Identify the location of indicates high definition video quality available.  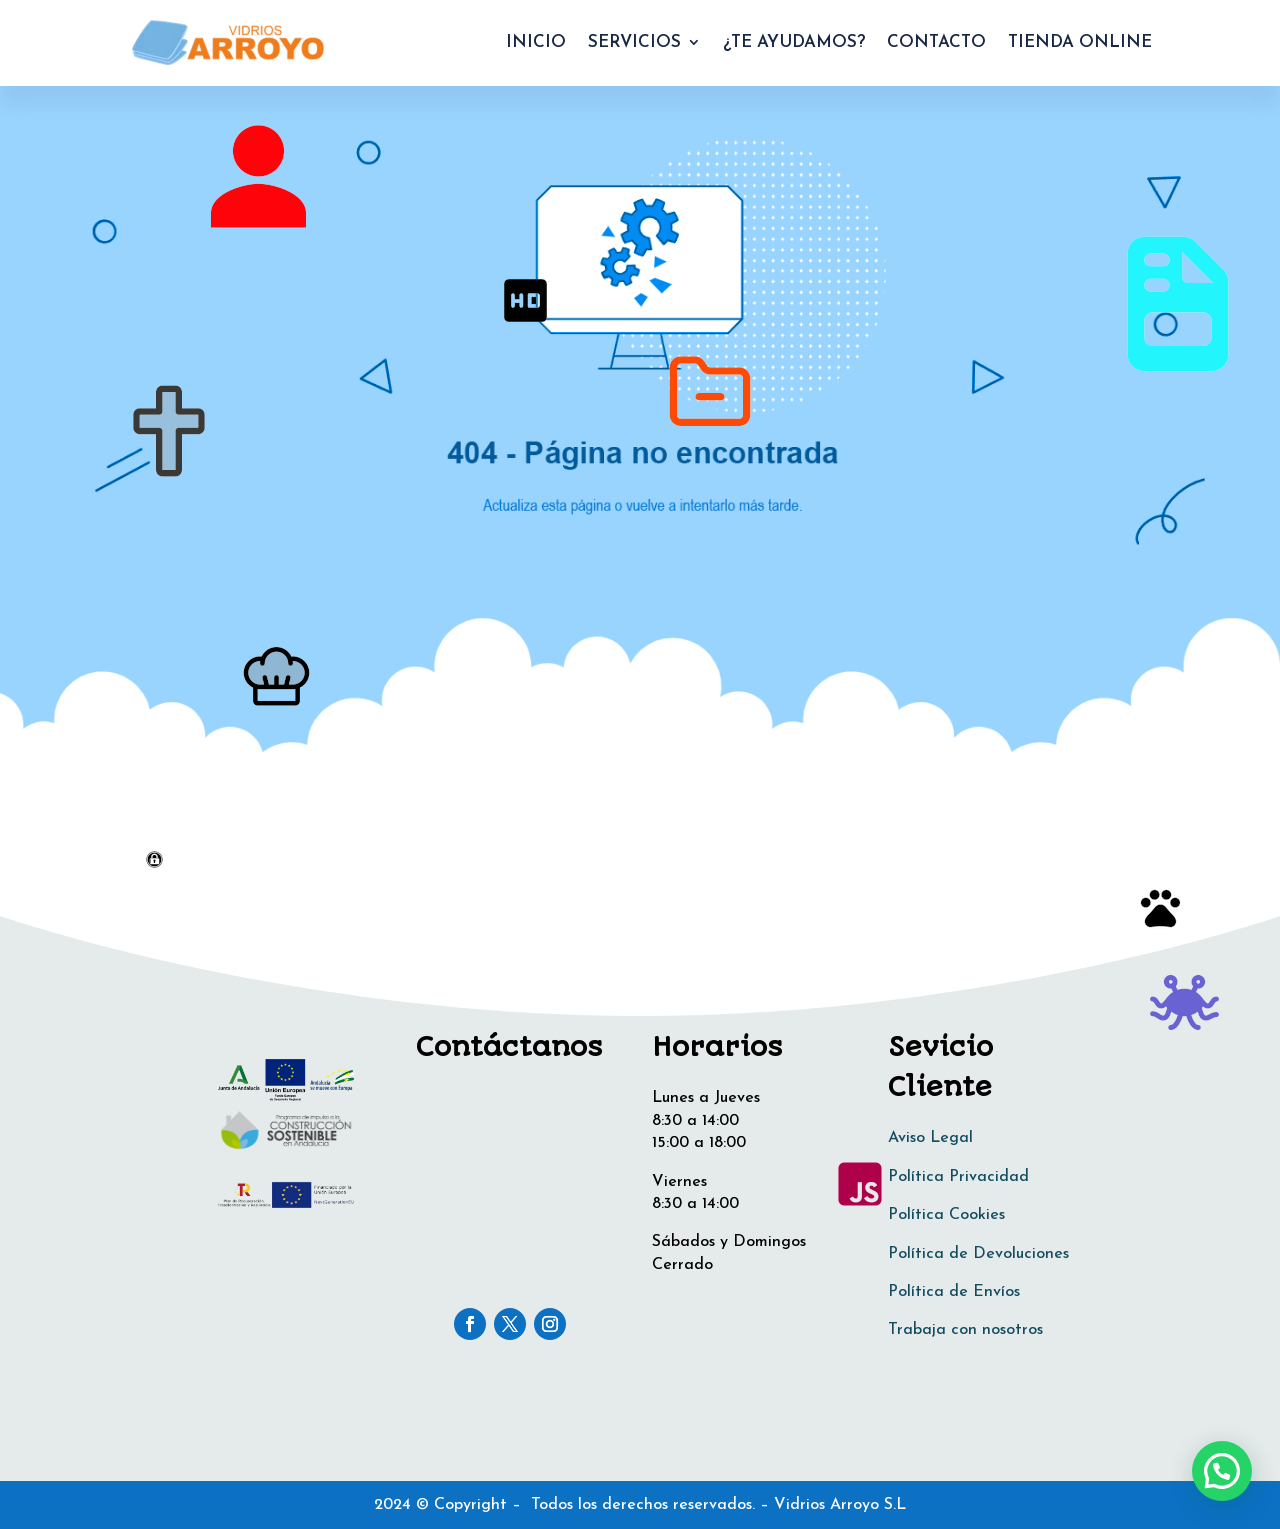
(525, 300).